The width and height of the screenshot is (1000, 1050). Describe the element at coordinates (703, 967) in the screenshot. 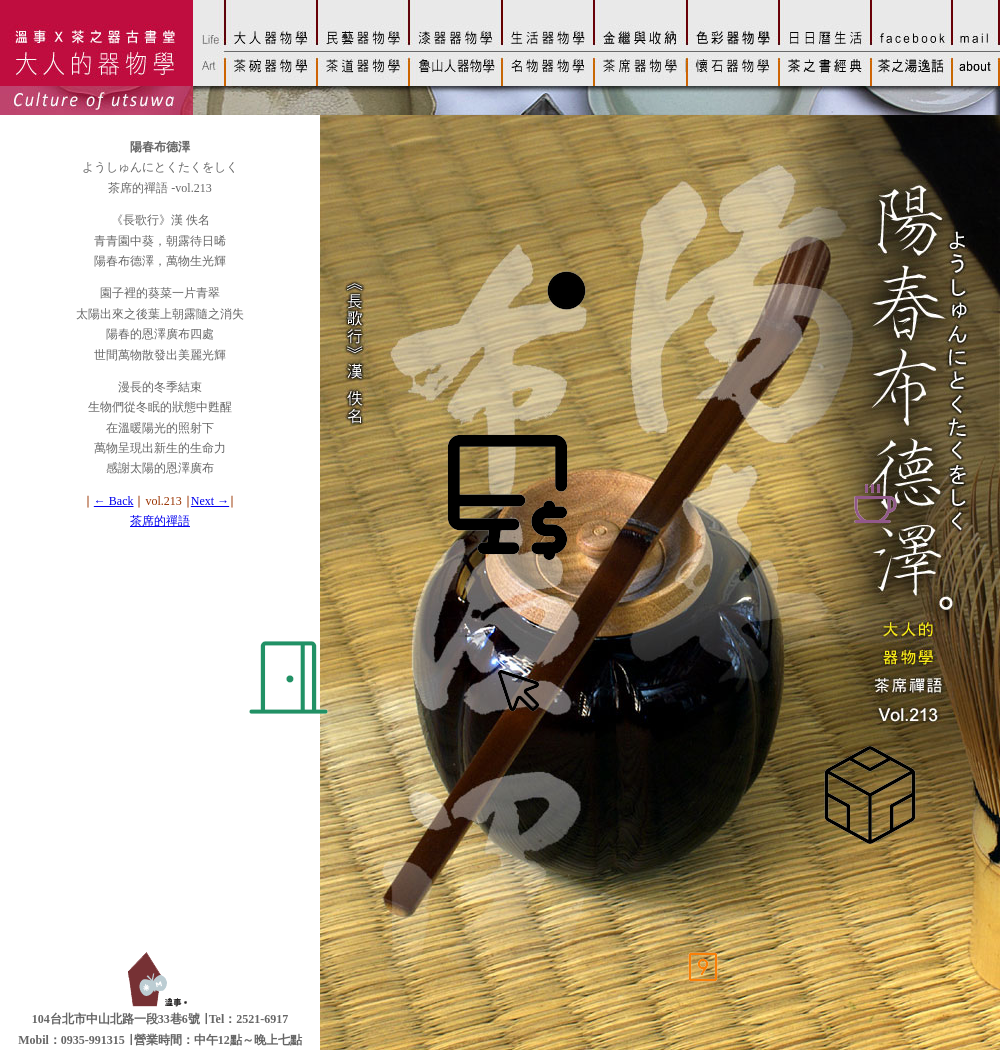

I see `select number nine` at that location.